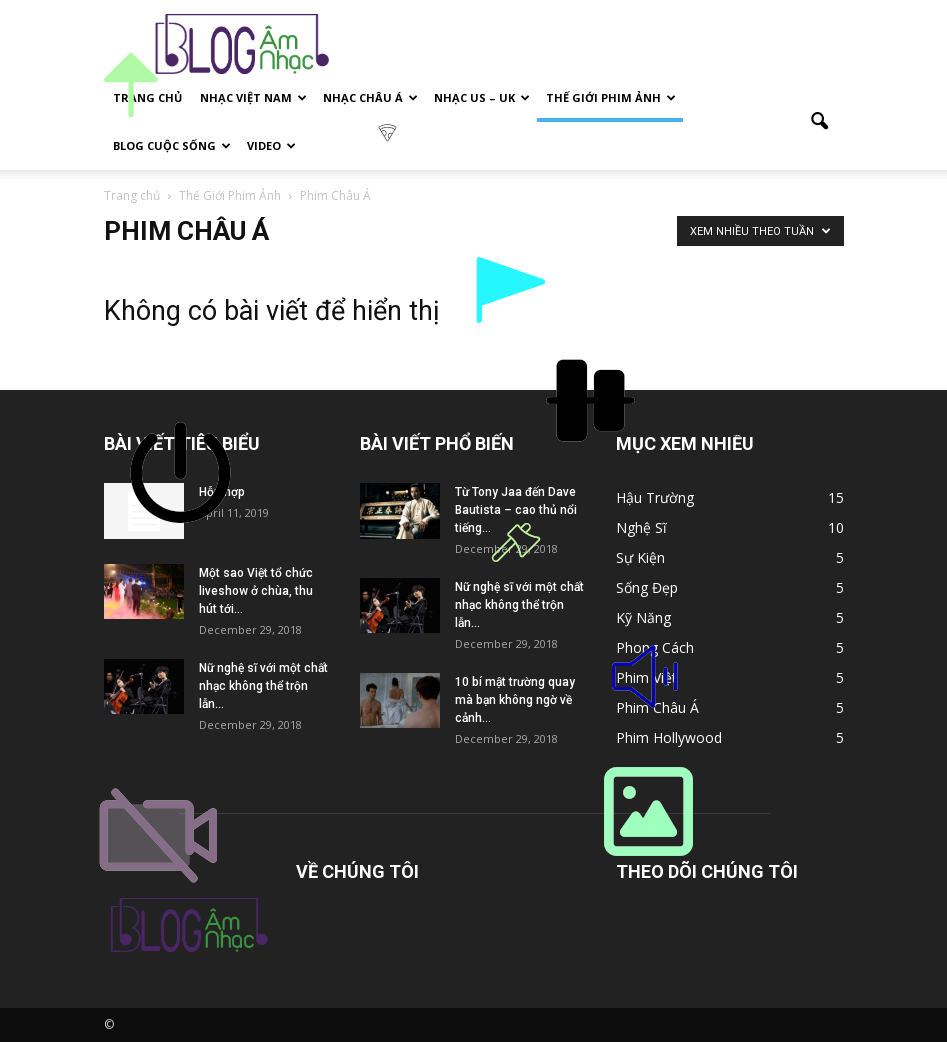 The image size is (947, 1042). What do you see at coordinates (504, 290) in the screenshot?
I see `flag or bookmark an item for later` at bounding box center [504, 290].